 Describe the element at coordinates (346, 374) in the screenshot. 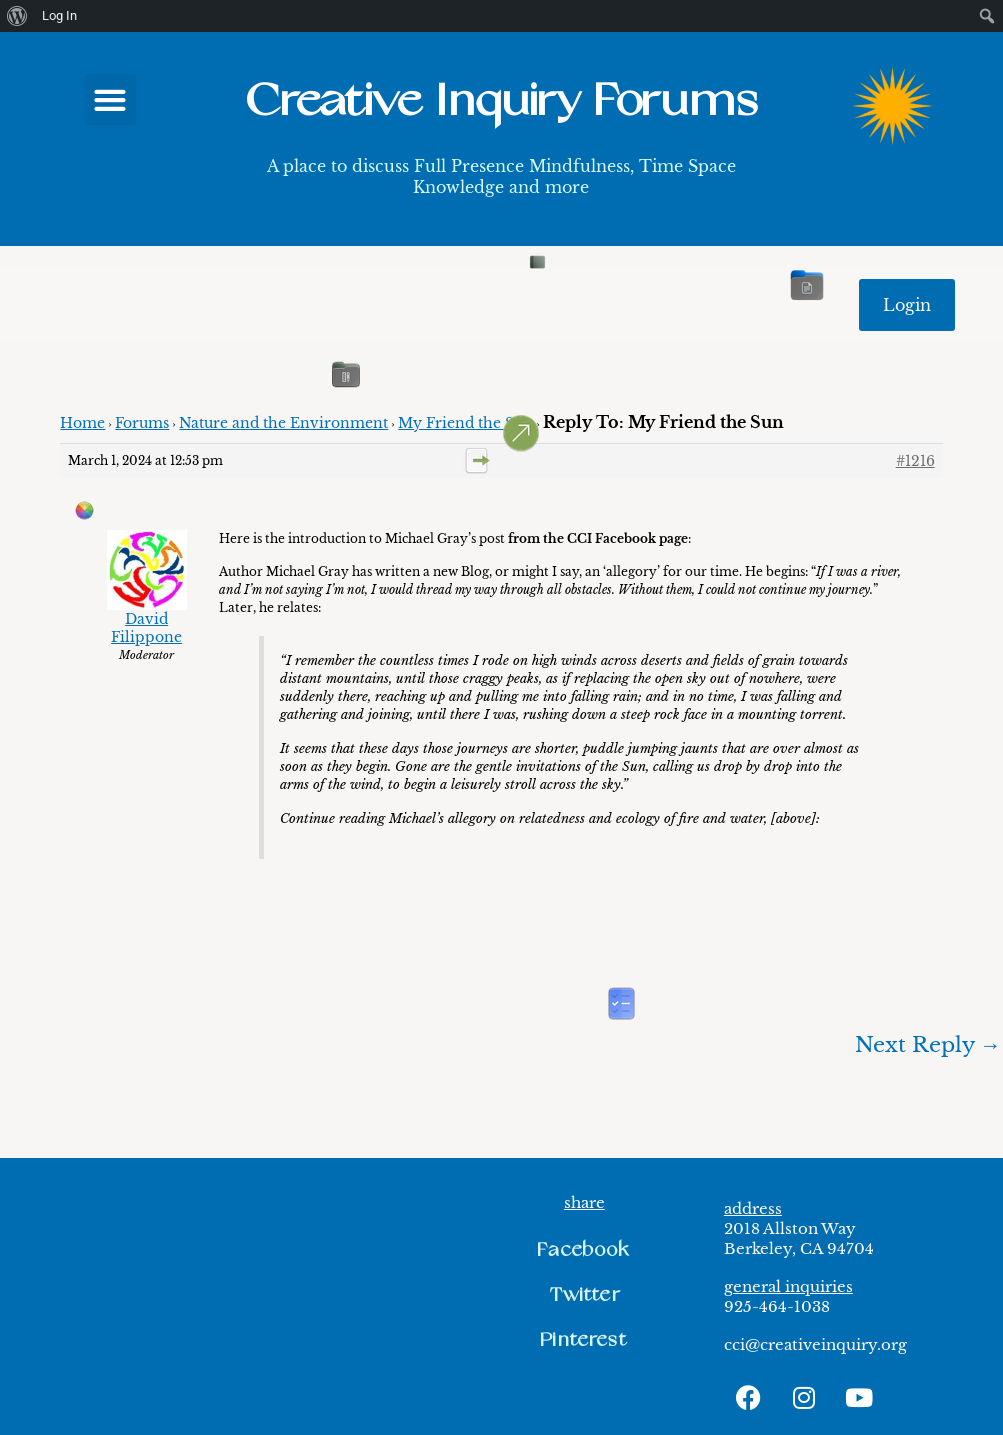

I see `open templates folder` at that location.